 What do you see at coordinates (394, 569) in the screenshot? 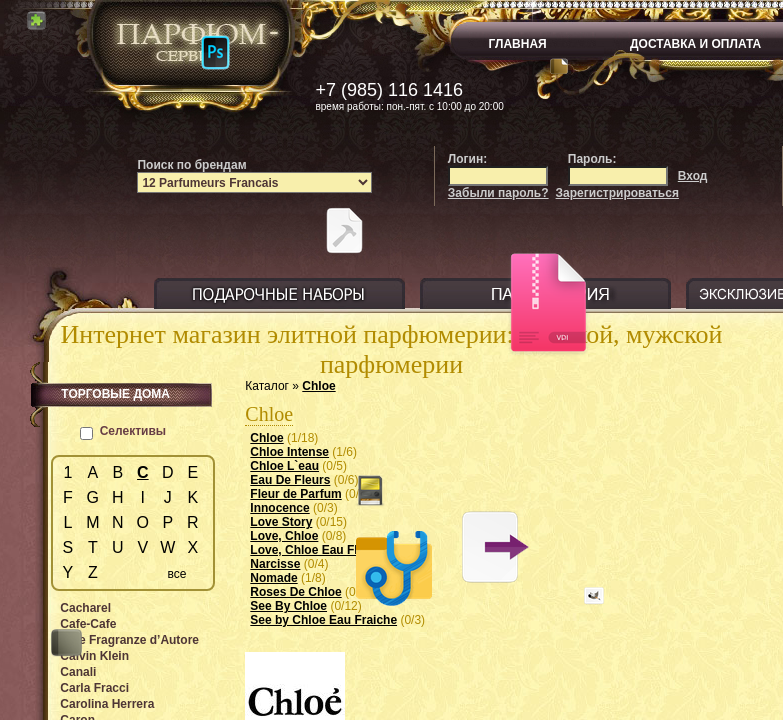
I see `access system recovery tools and files` at bounding box center [394, 569].